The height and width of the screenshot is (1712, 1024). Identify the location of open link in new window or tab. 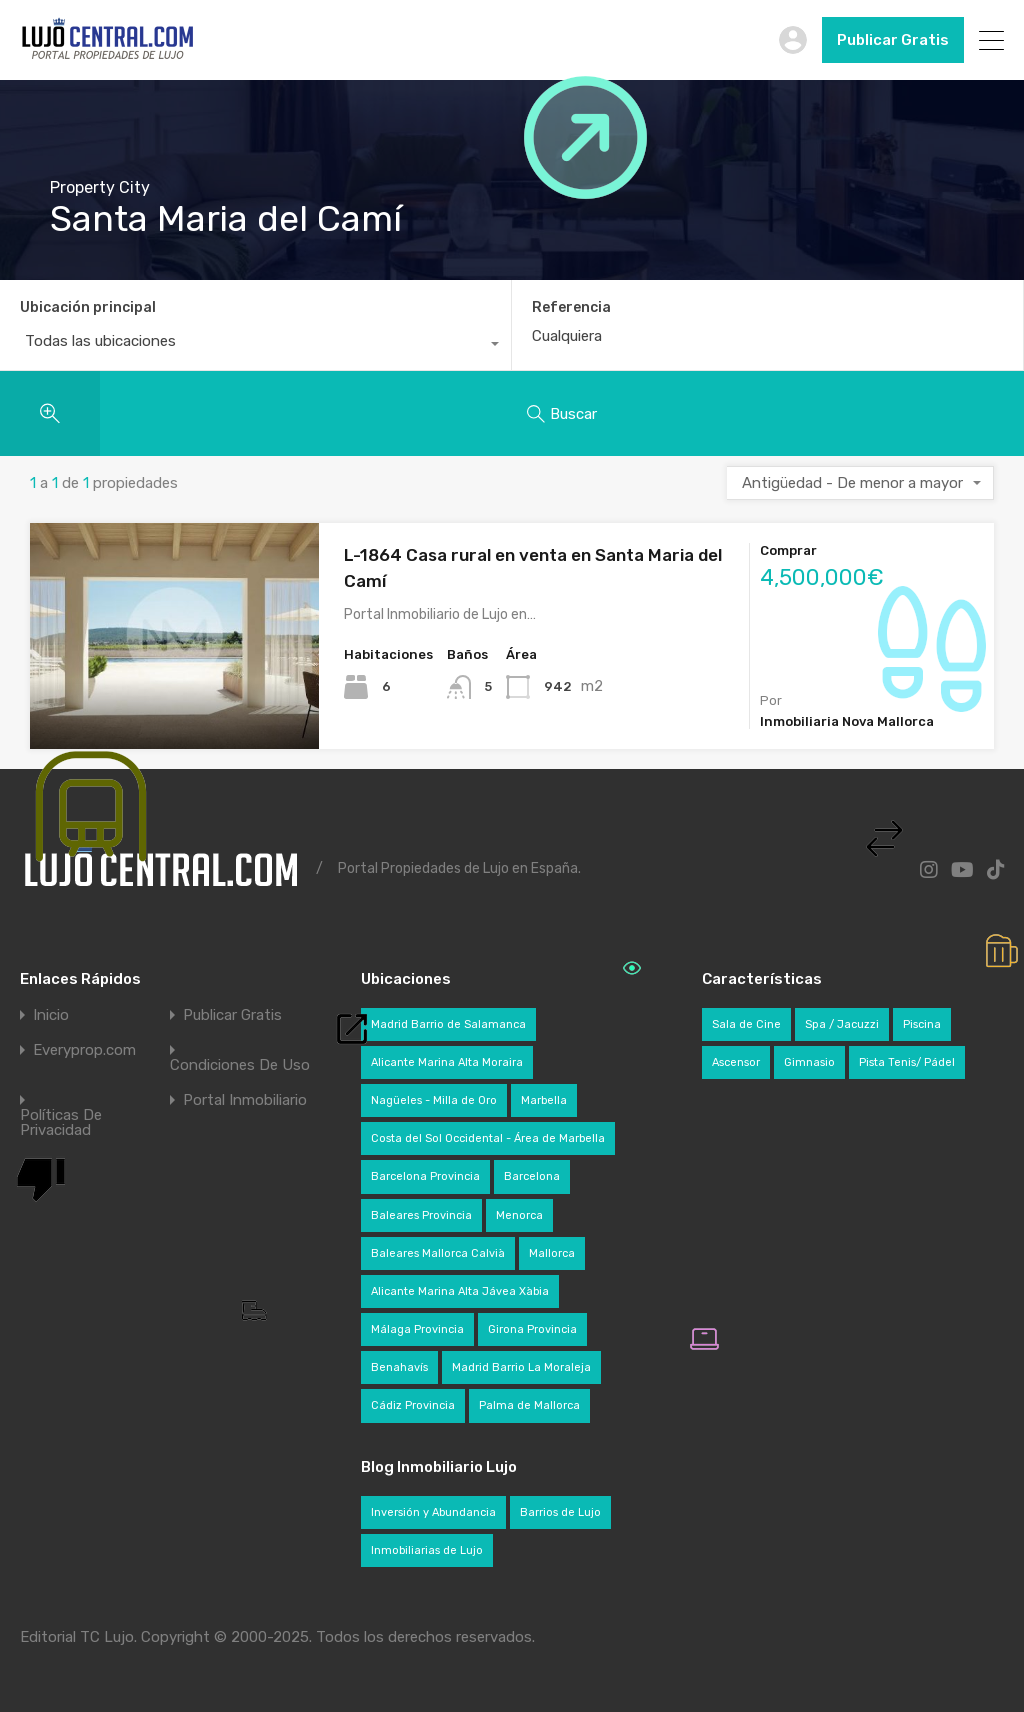
(352, 1029).